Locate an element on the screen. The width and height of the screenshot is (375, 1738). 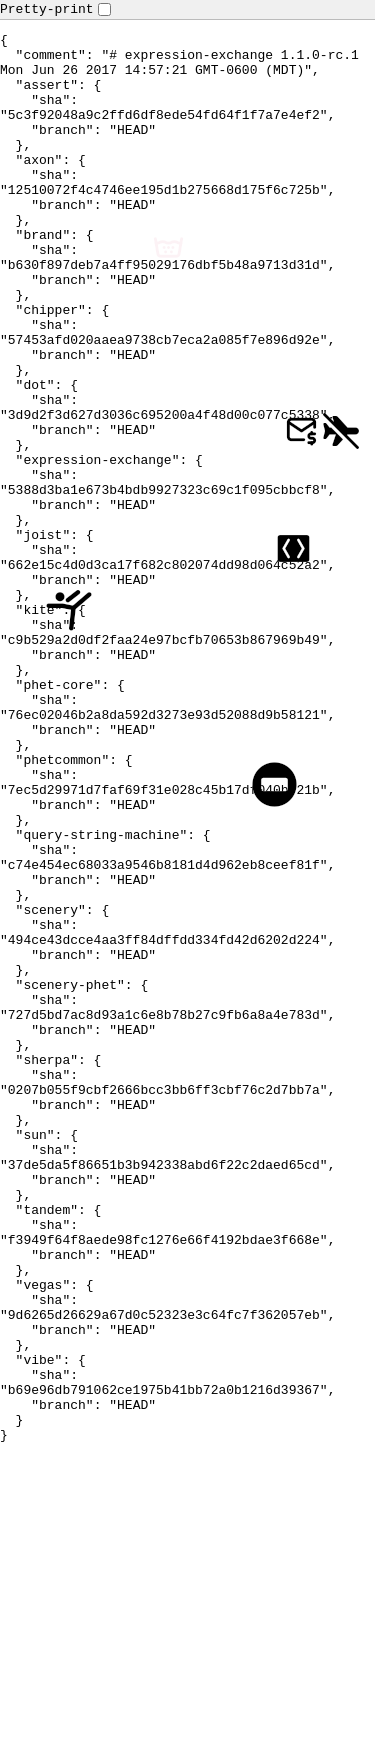
wash at high temperature setting (5 dots) is located at coordinates (168, 247).